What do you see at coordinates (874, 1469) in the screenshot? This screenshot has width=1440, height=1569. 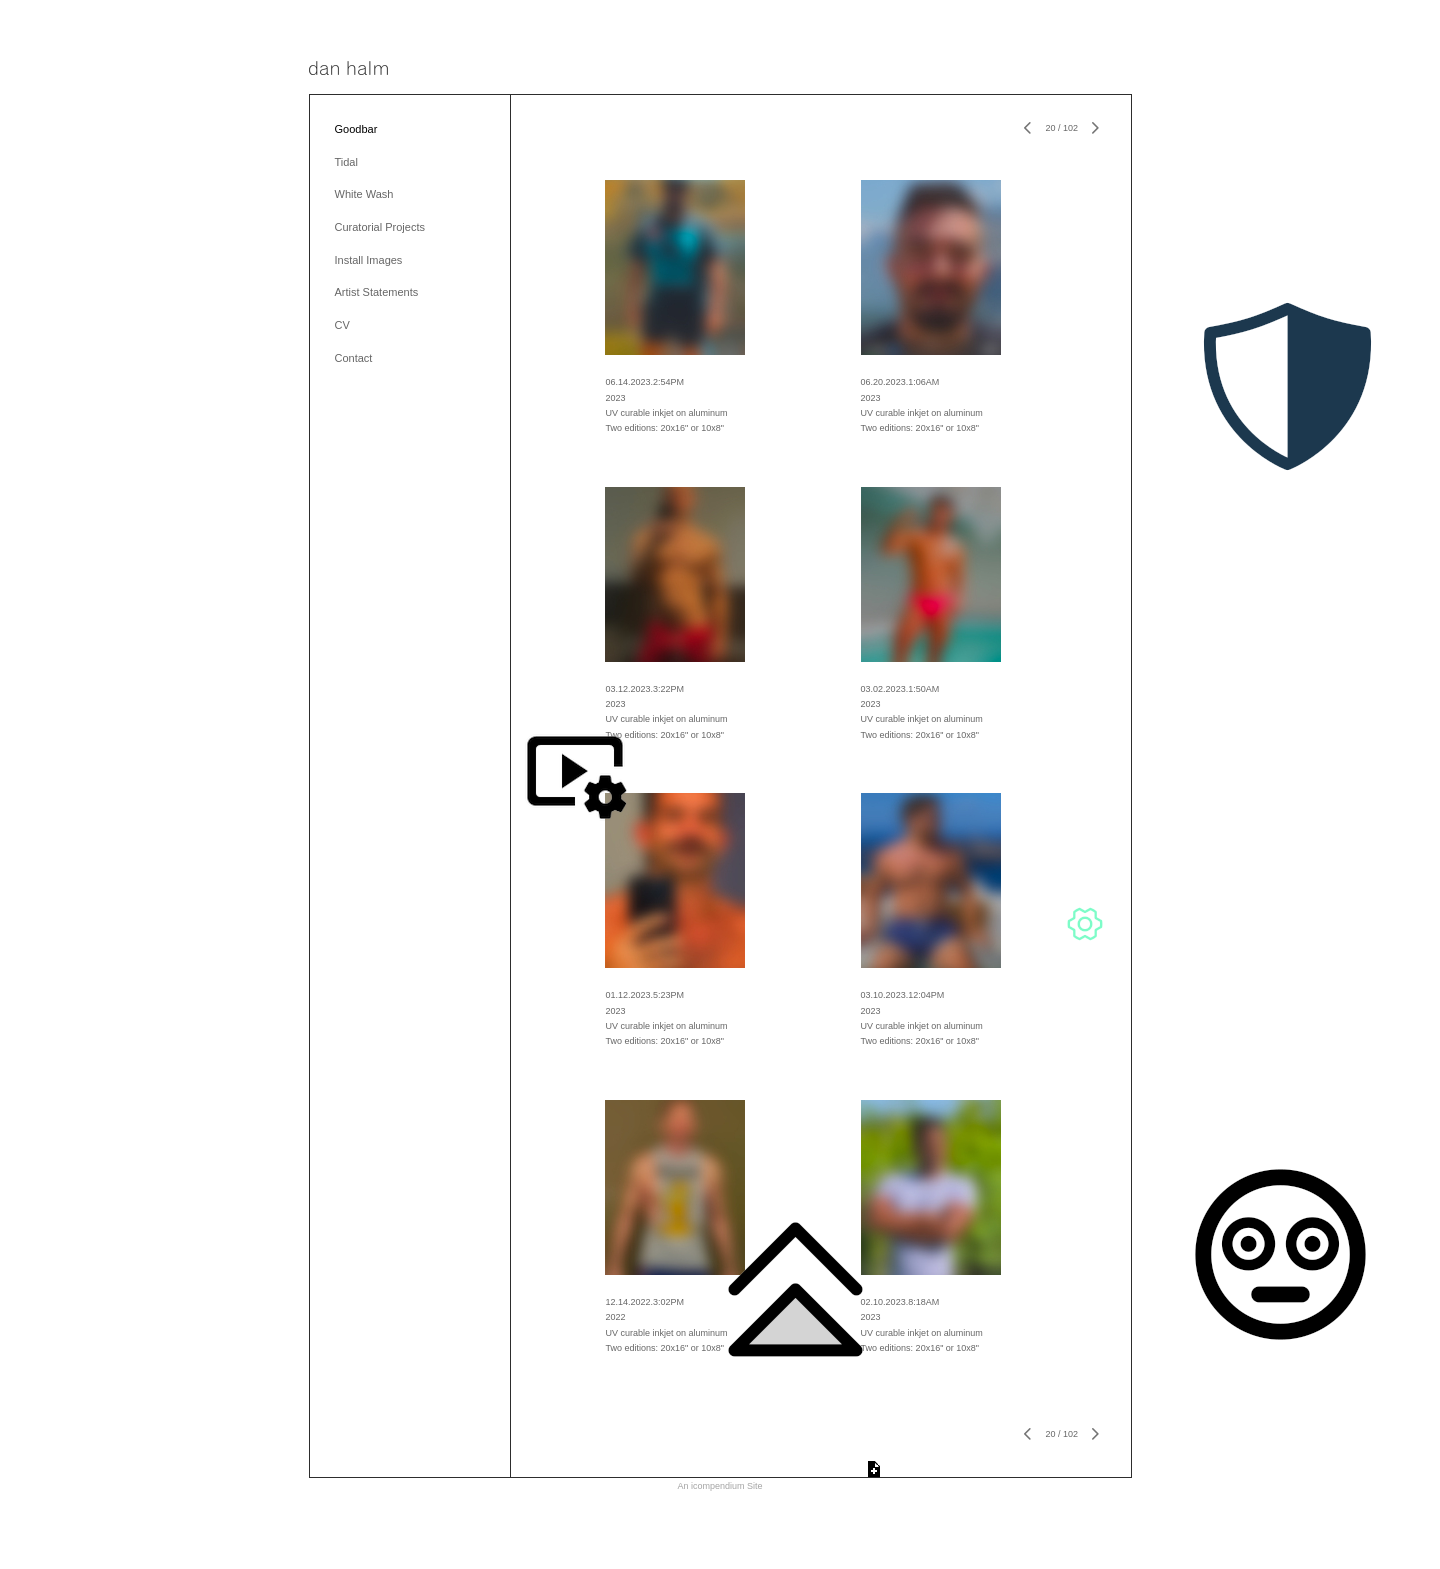 I see `create a new note or document` at bounding box center [874, 1469].